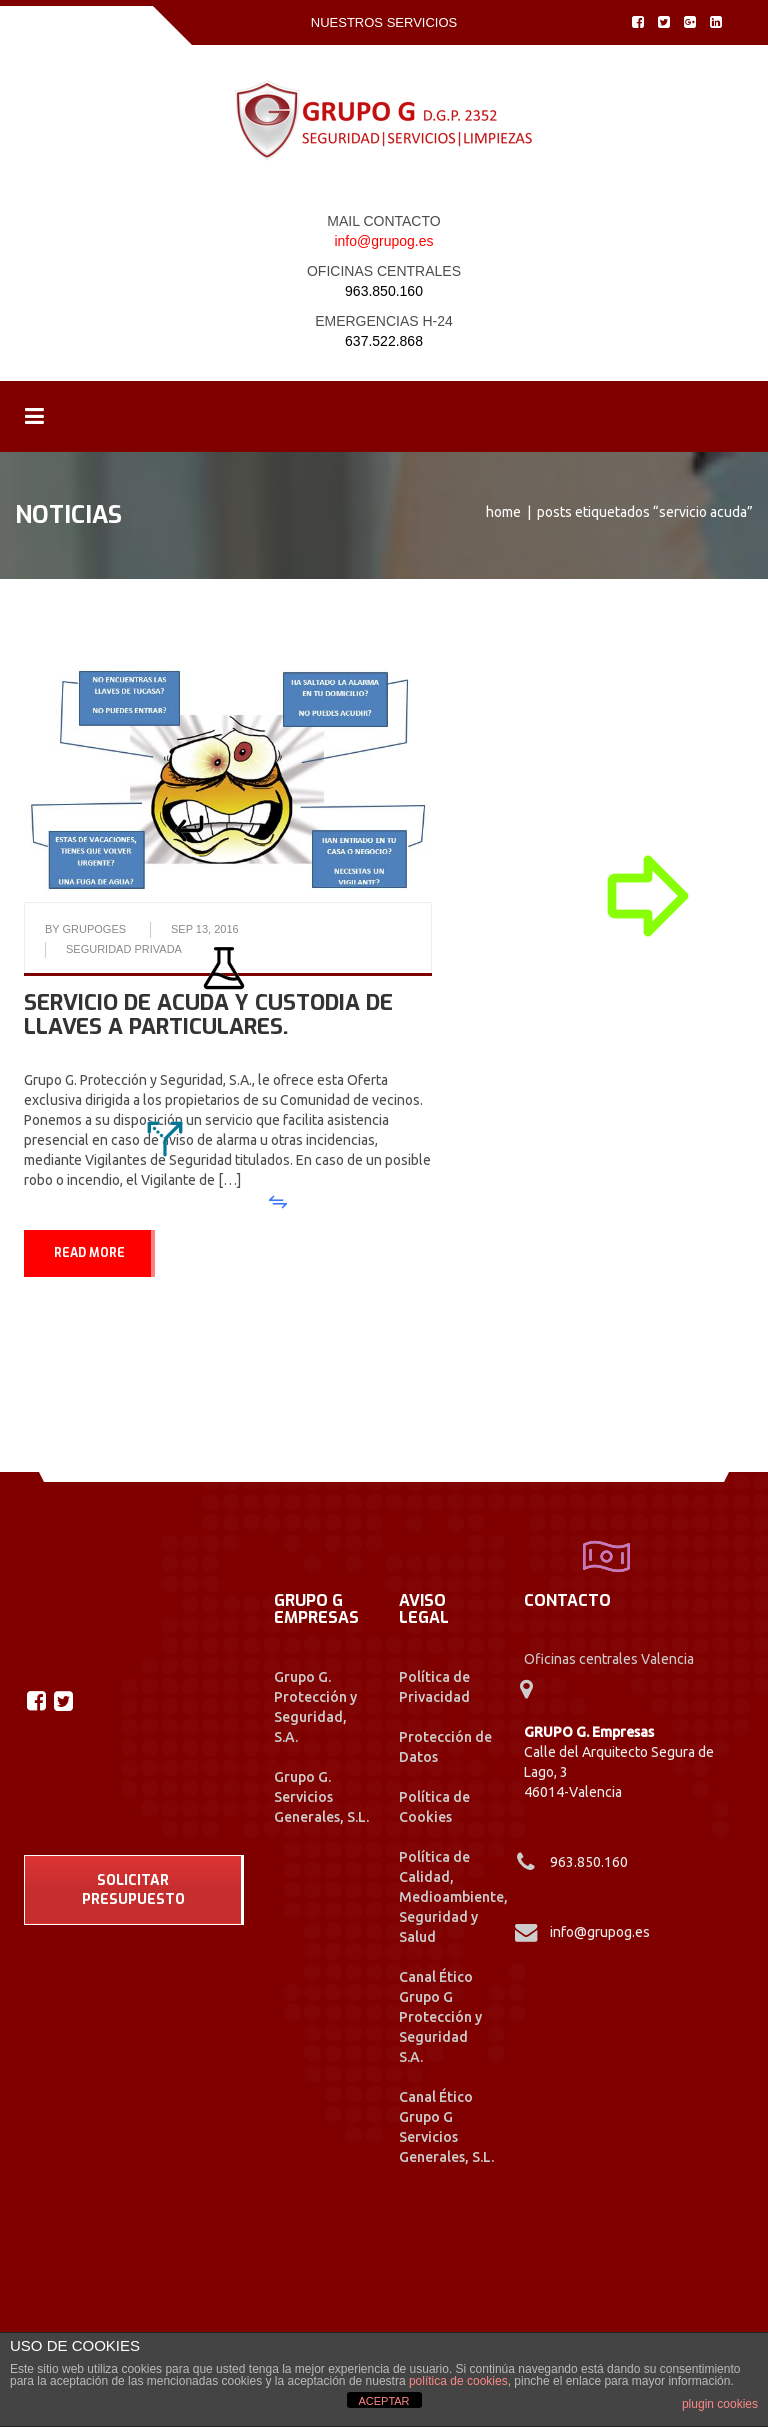  I want to click on take alternate route to the right, so click(165, 1139).